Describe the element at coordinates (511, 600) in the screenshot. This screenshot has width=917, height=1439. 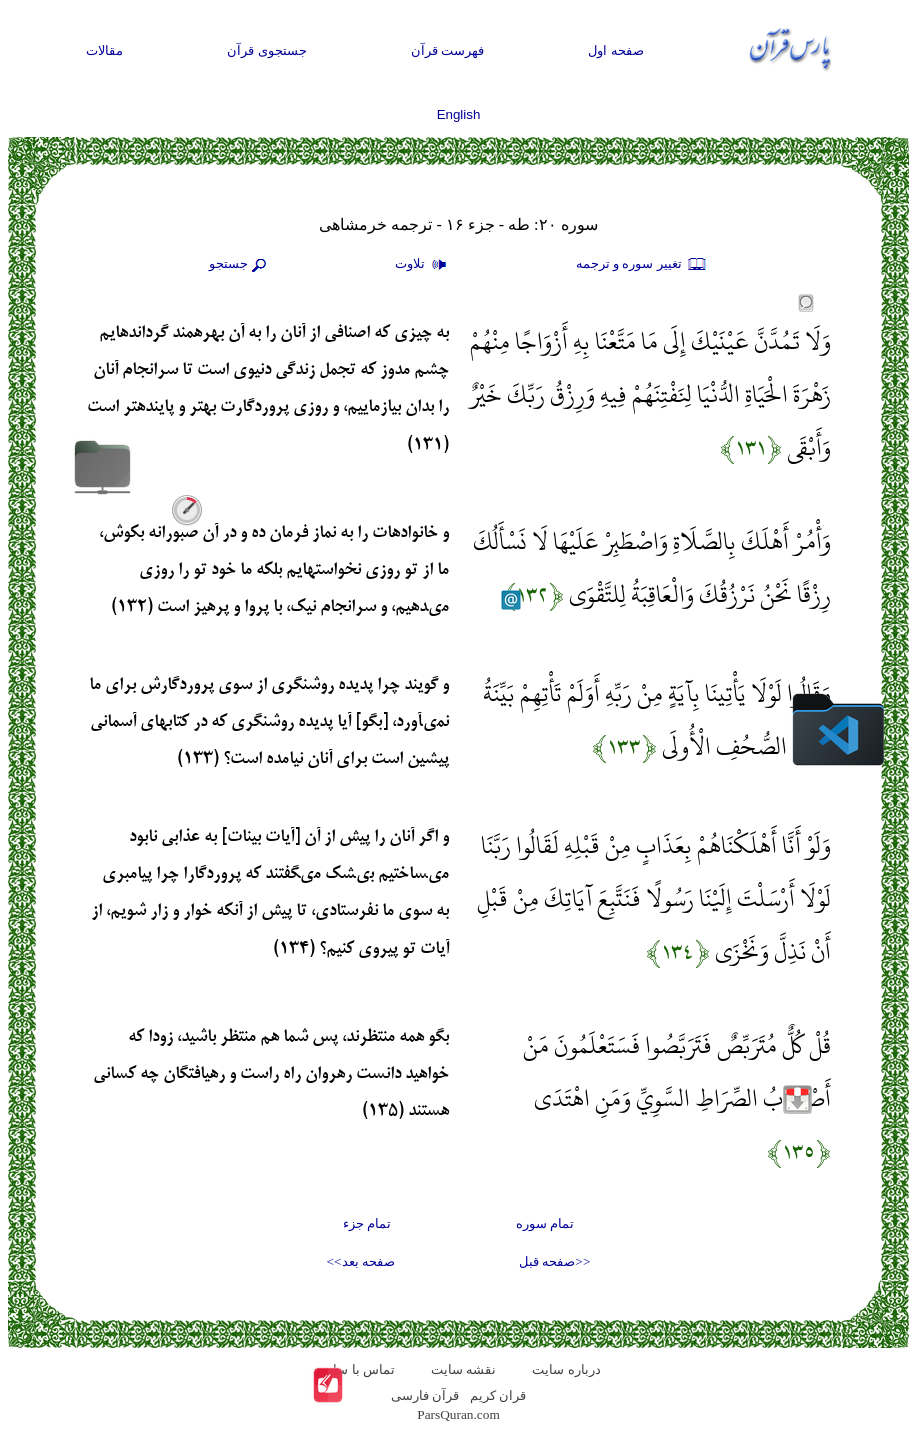
I see `manage email account credentials` at that location.